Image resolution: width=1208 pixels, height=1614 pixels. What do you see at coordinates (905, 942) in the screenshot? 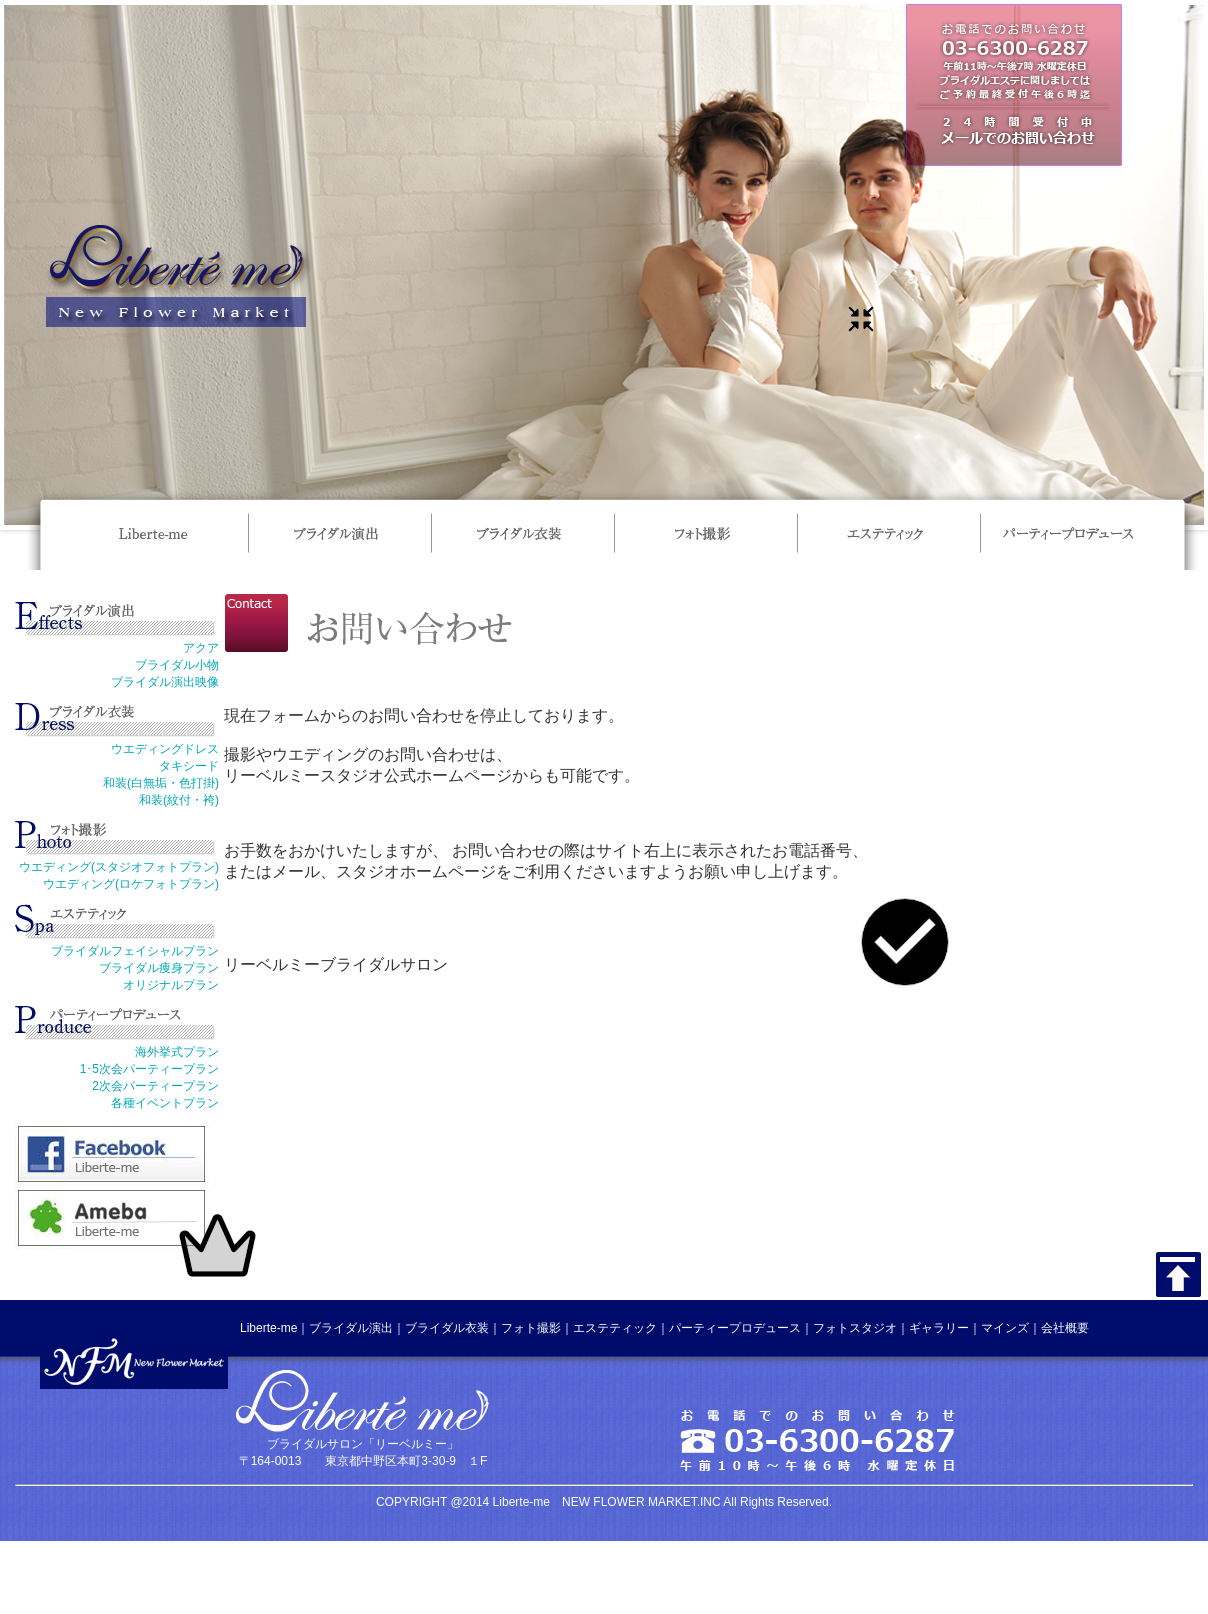
I see `indicates successful completion of an action` at bounding box center [905, 942].